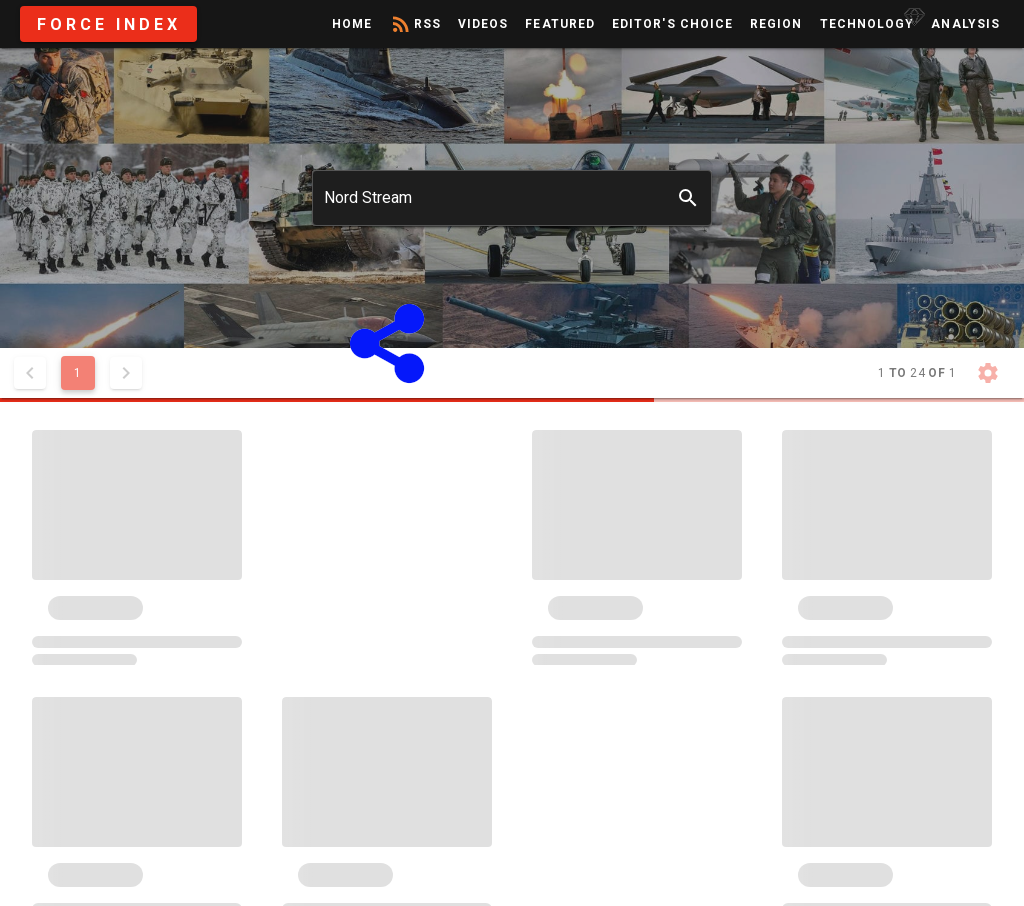 Image resolution: width=1024 pixels, height=906 pixels. Describe the element at coordinates (389, 343) in the screenshot. I see `share content with others` at that location.